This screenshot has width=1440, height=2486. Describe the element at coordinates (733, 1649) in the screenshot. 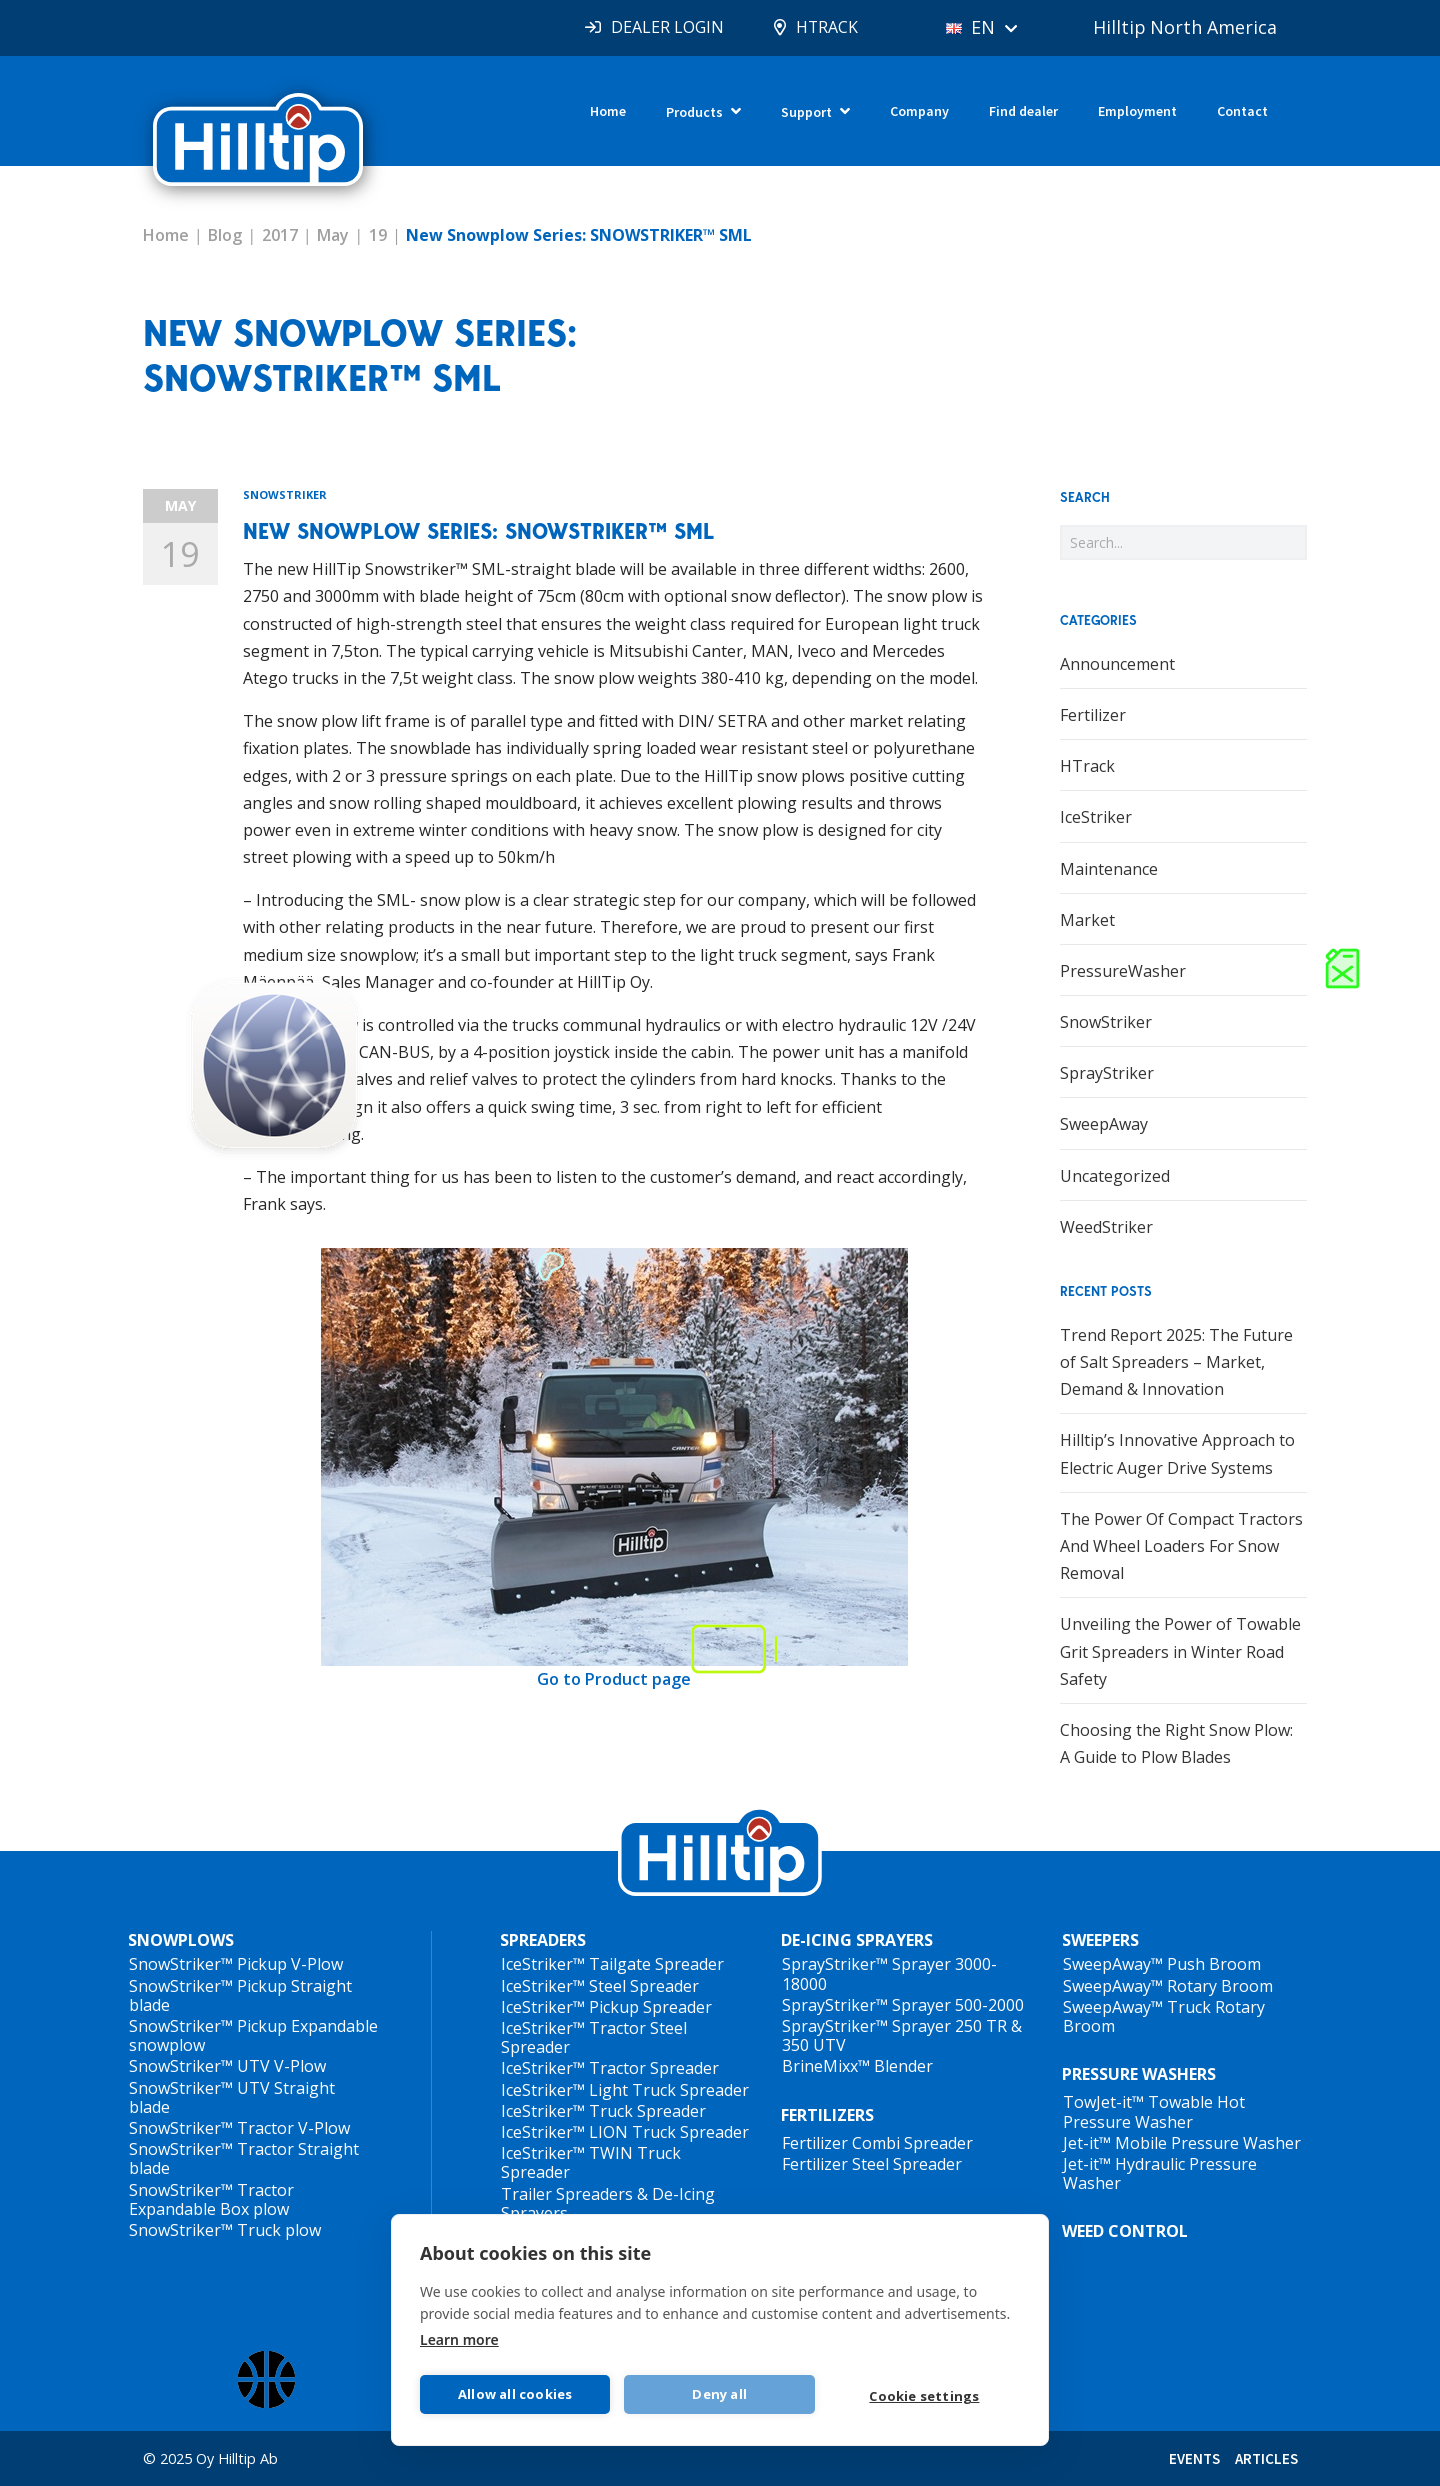

I see `indicates battery is empty or depleted` at that location.